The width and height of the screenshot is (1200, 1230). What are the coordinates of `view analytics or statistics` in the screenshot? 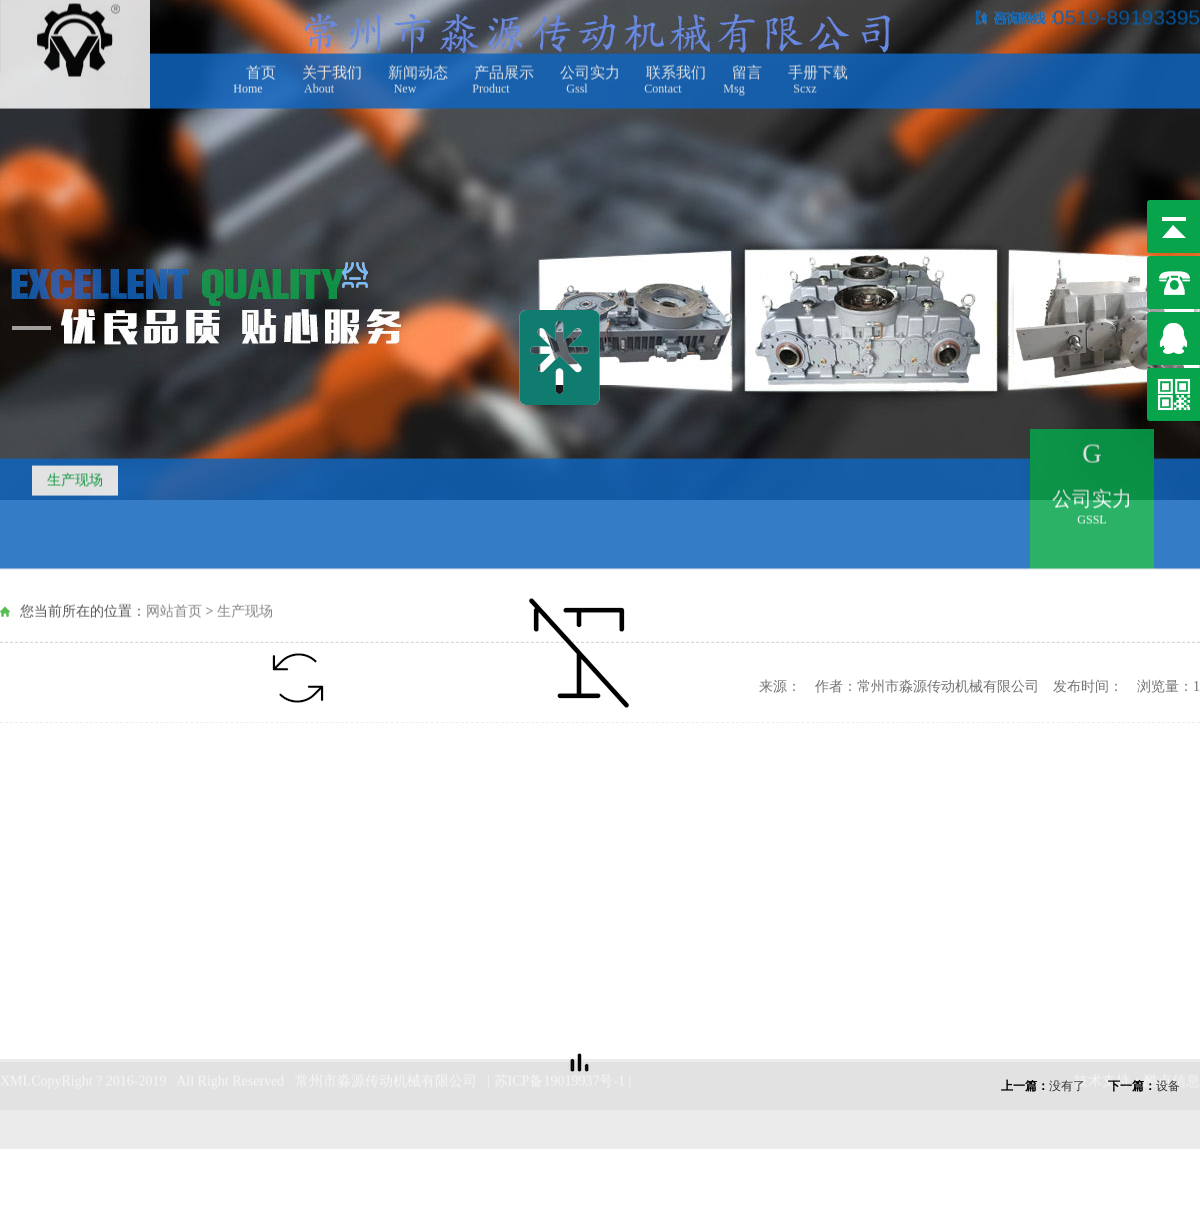 It's located at (579, 1062).